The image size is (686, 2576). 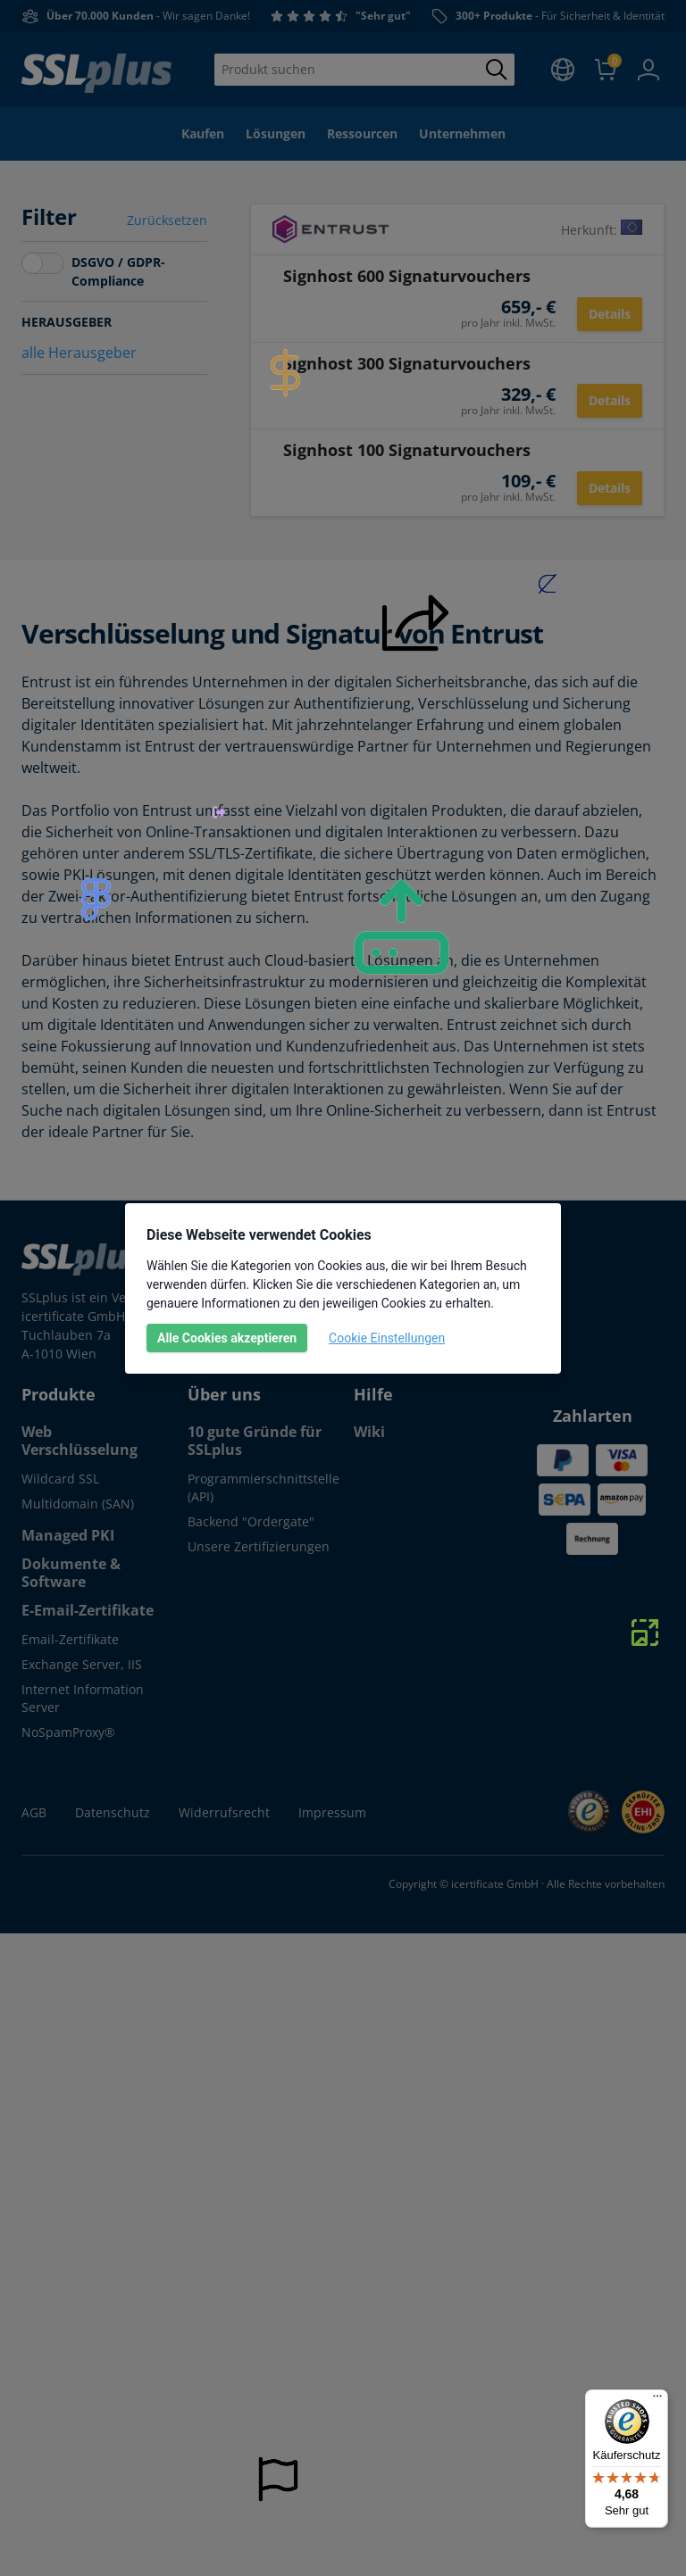 I want to click on indicates a set is not a subset of another in mathematical notation, so click(x=548, y=584).